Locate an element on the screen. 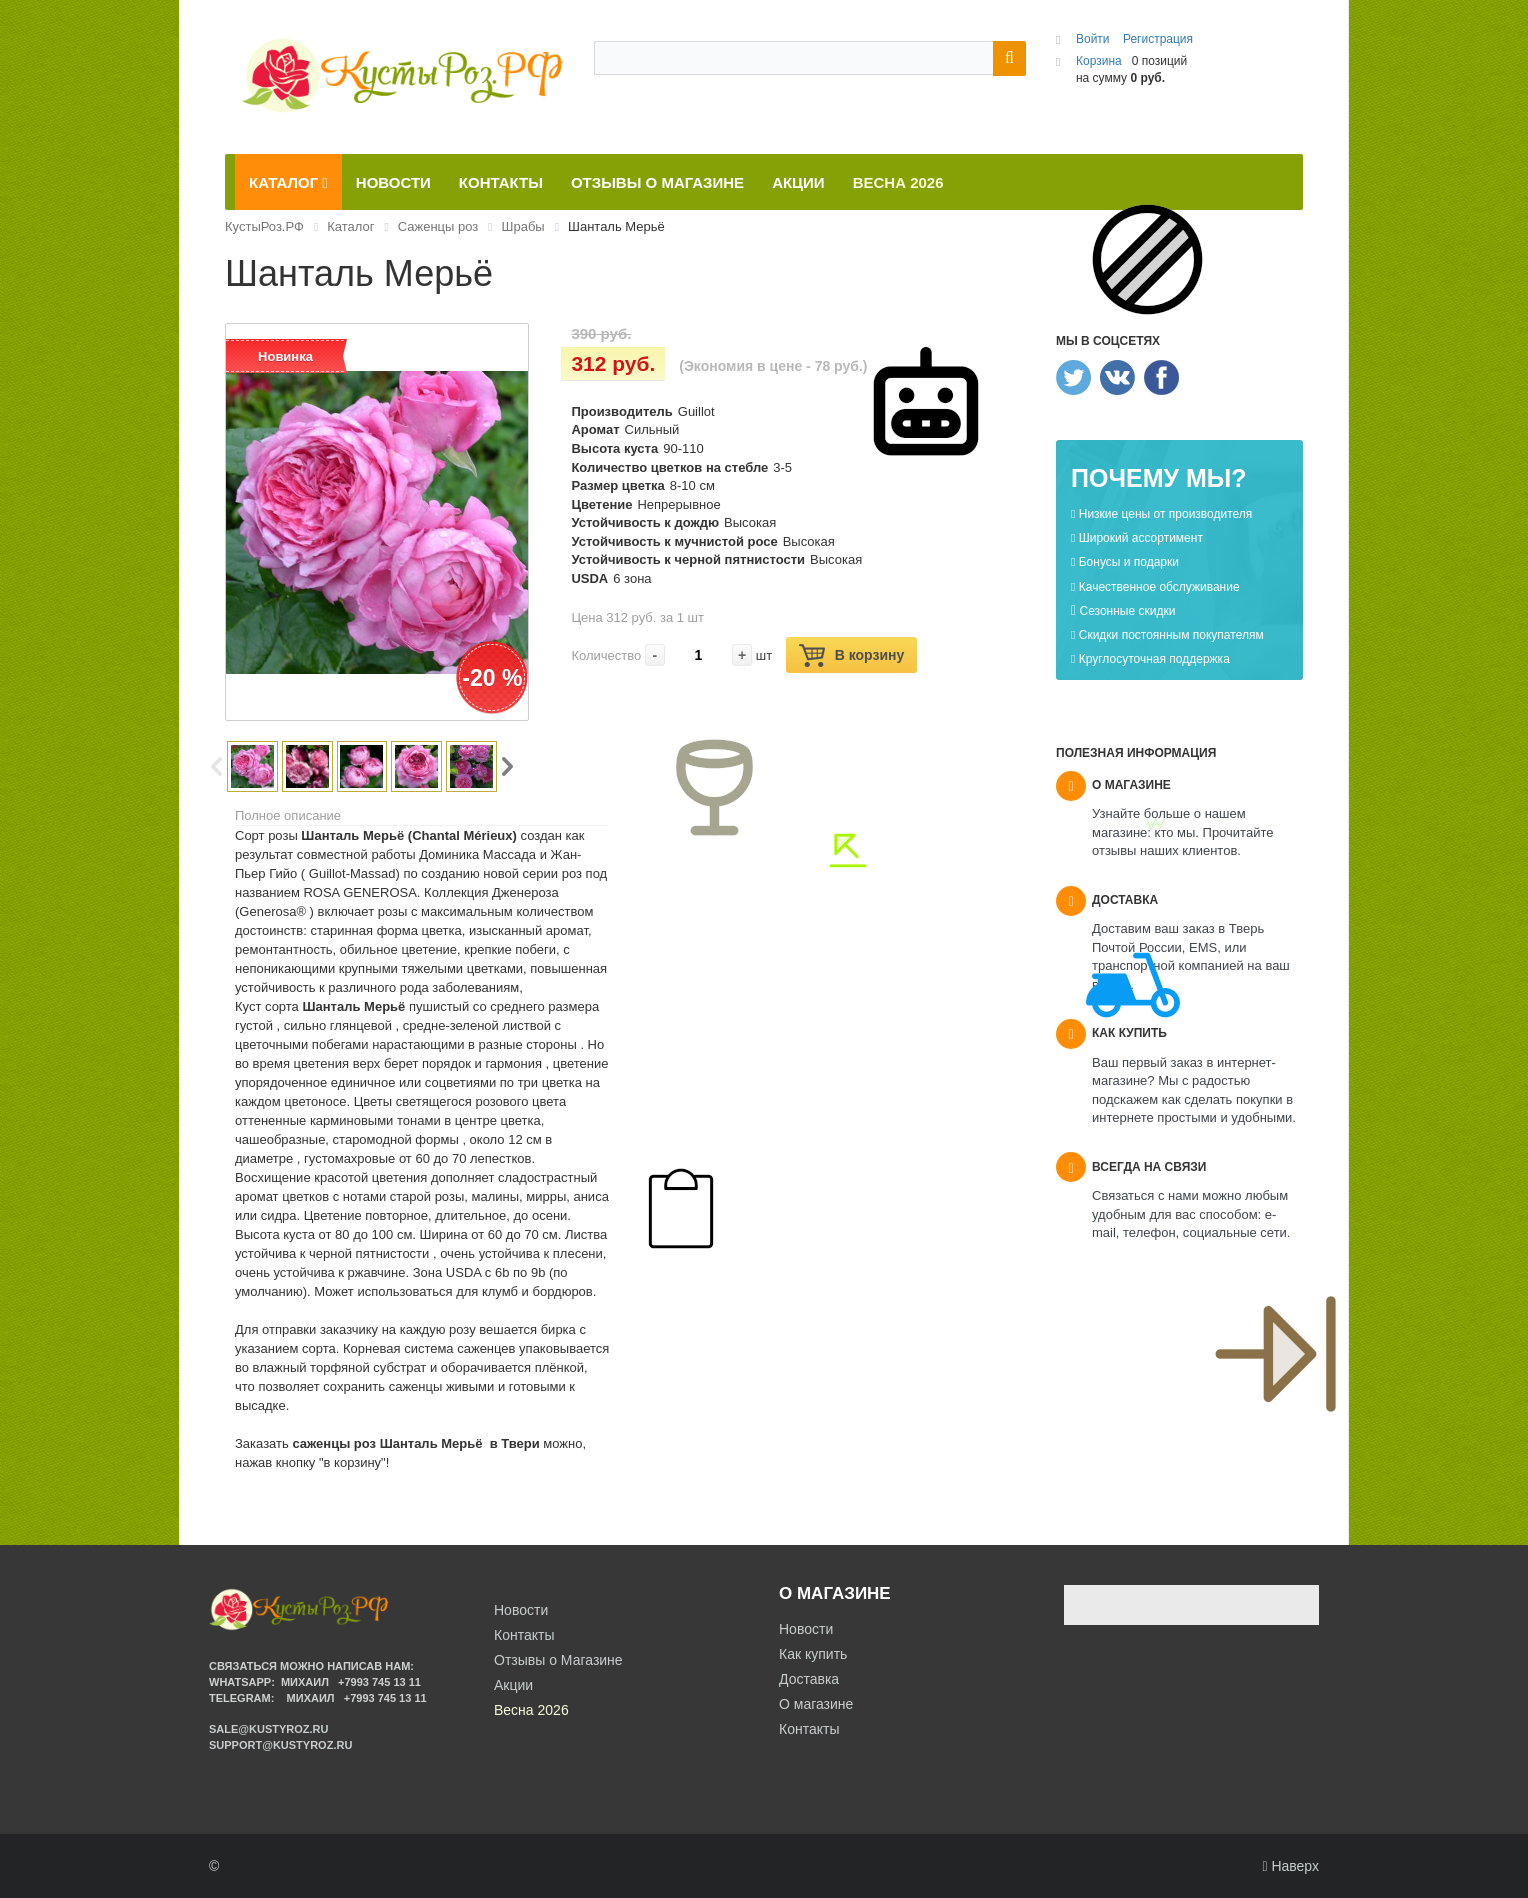 The image size is (1528, 1898). select moped or scooter delivery is located at coordinates (1133, 988).